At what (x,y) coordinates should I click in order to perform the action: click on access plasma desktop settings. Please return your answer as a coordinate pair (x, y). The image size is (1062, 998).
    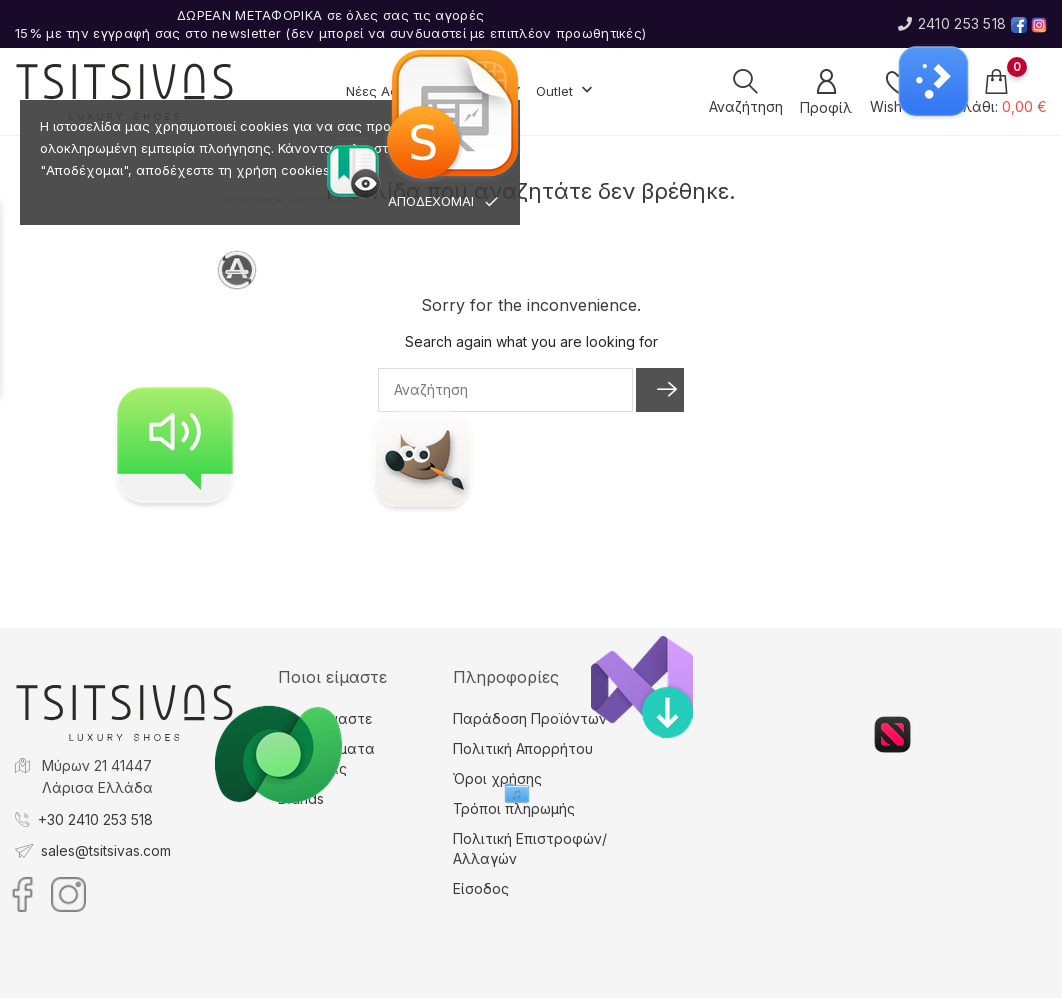
    Looking at the image, I should click on (933, 82).